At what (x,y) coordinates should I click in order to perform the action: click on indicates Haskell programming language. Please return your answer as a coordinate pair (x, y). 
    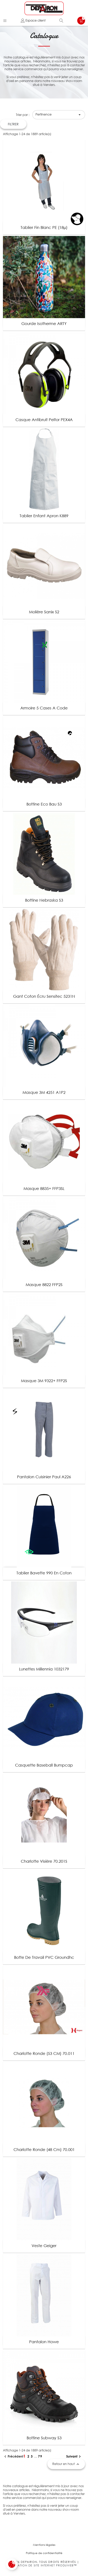
    Looking at the image, I should click on (43, 1991).